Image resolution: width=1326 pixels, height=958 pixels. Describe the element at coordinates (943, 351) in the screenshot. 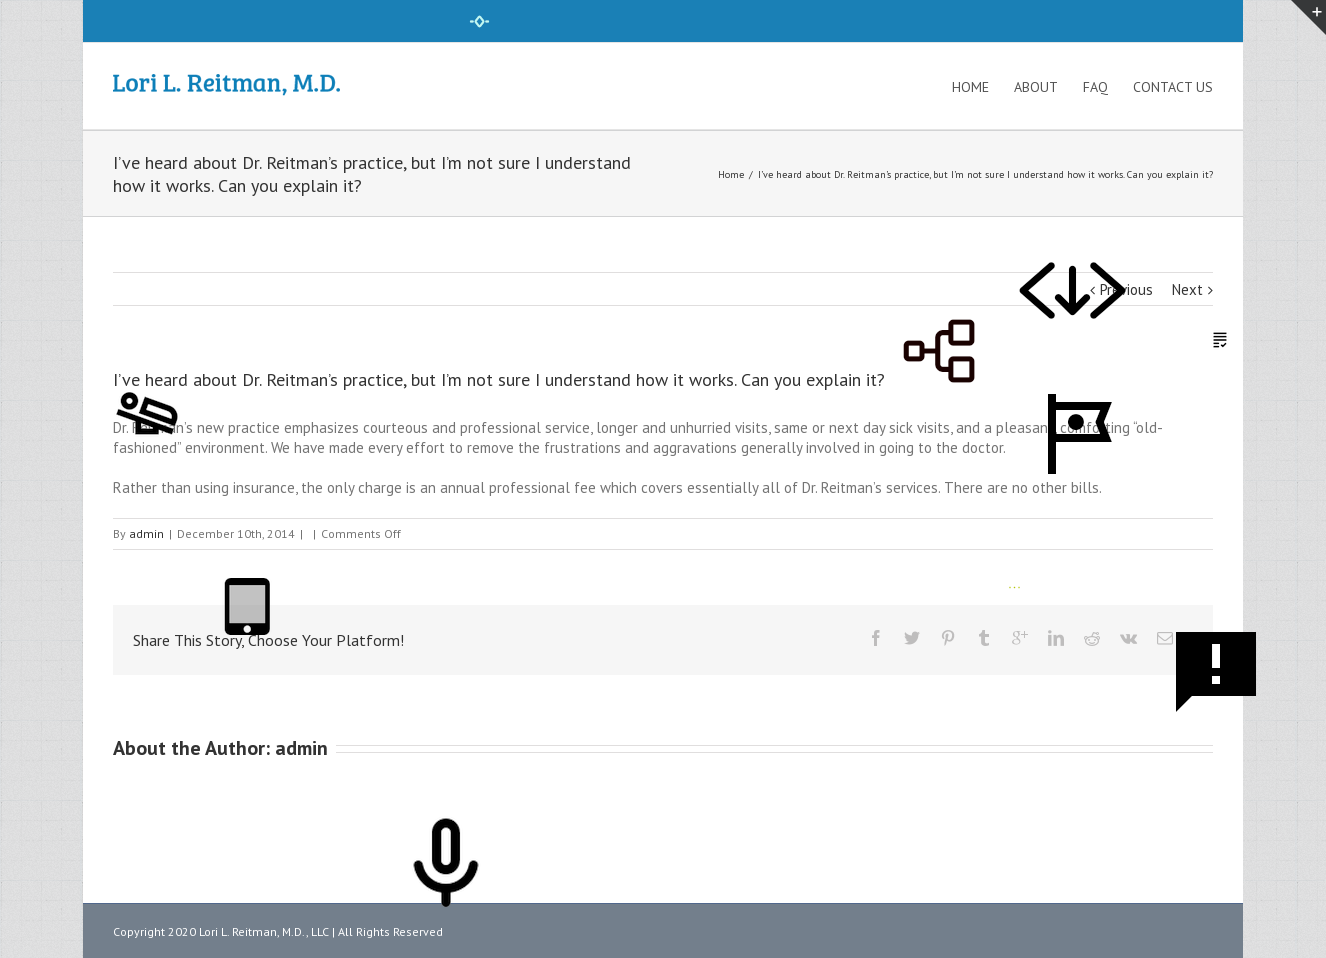

I see `view hierarchical organization or folder structure` at that location.